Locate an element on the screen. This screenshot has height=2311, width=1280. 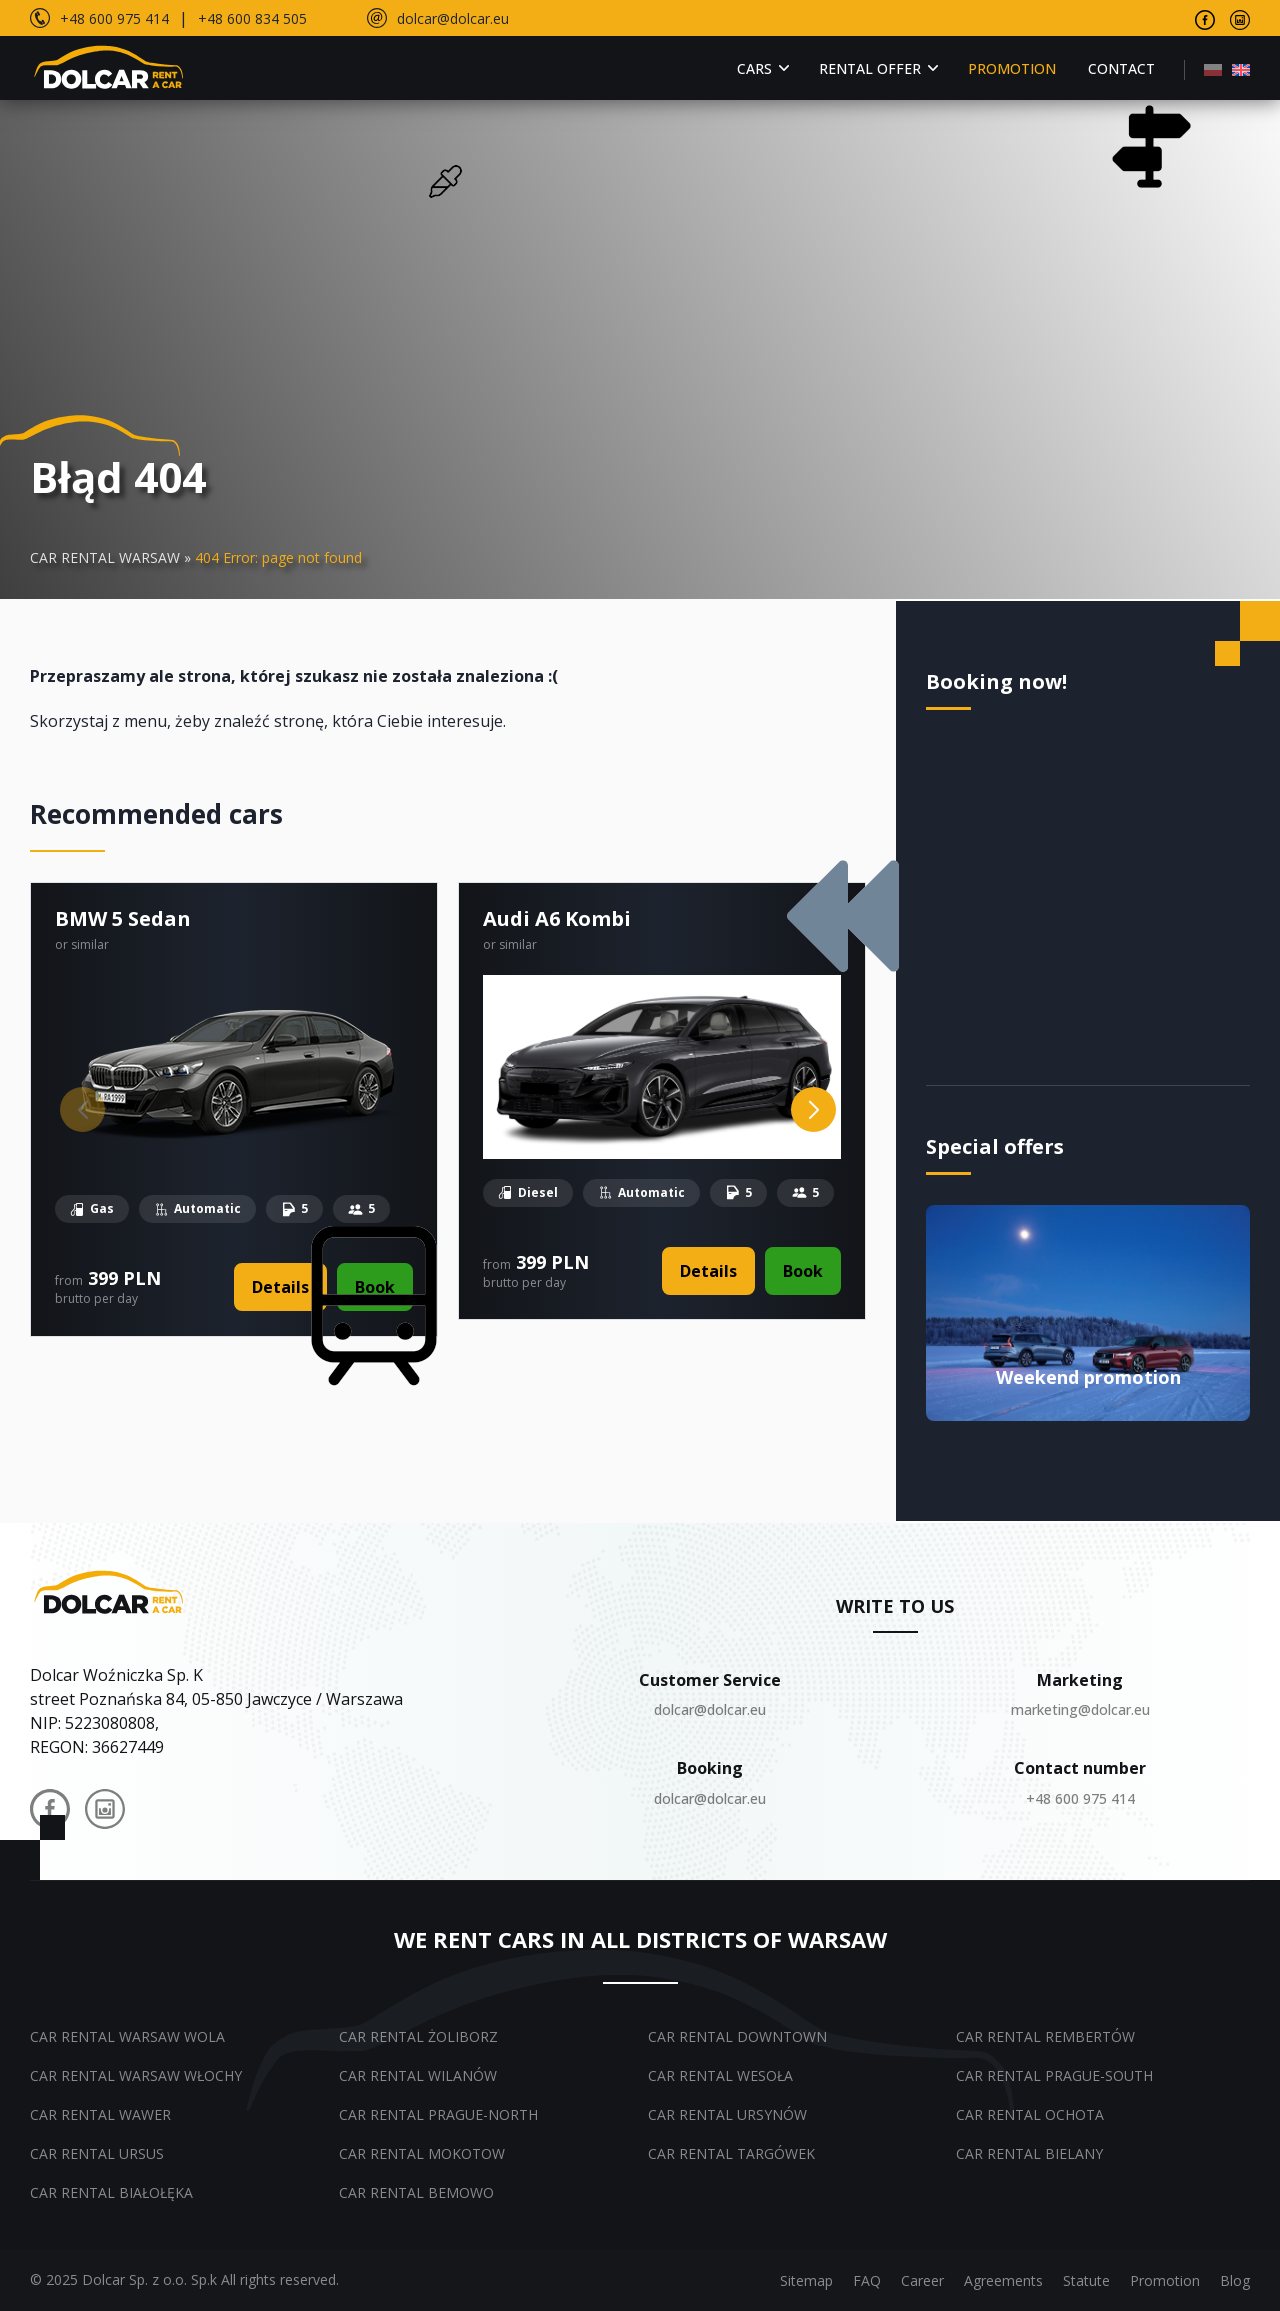
access train schedules or rail services is located at coordinates (374, 1300).